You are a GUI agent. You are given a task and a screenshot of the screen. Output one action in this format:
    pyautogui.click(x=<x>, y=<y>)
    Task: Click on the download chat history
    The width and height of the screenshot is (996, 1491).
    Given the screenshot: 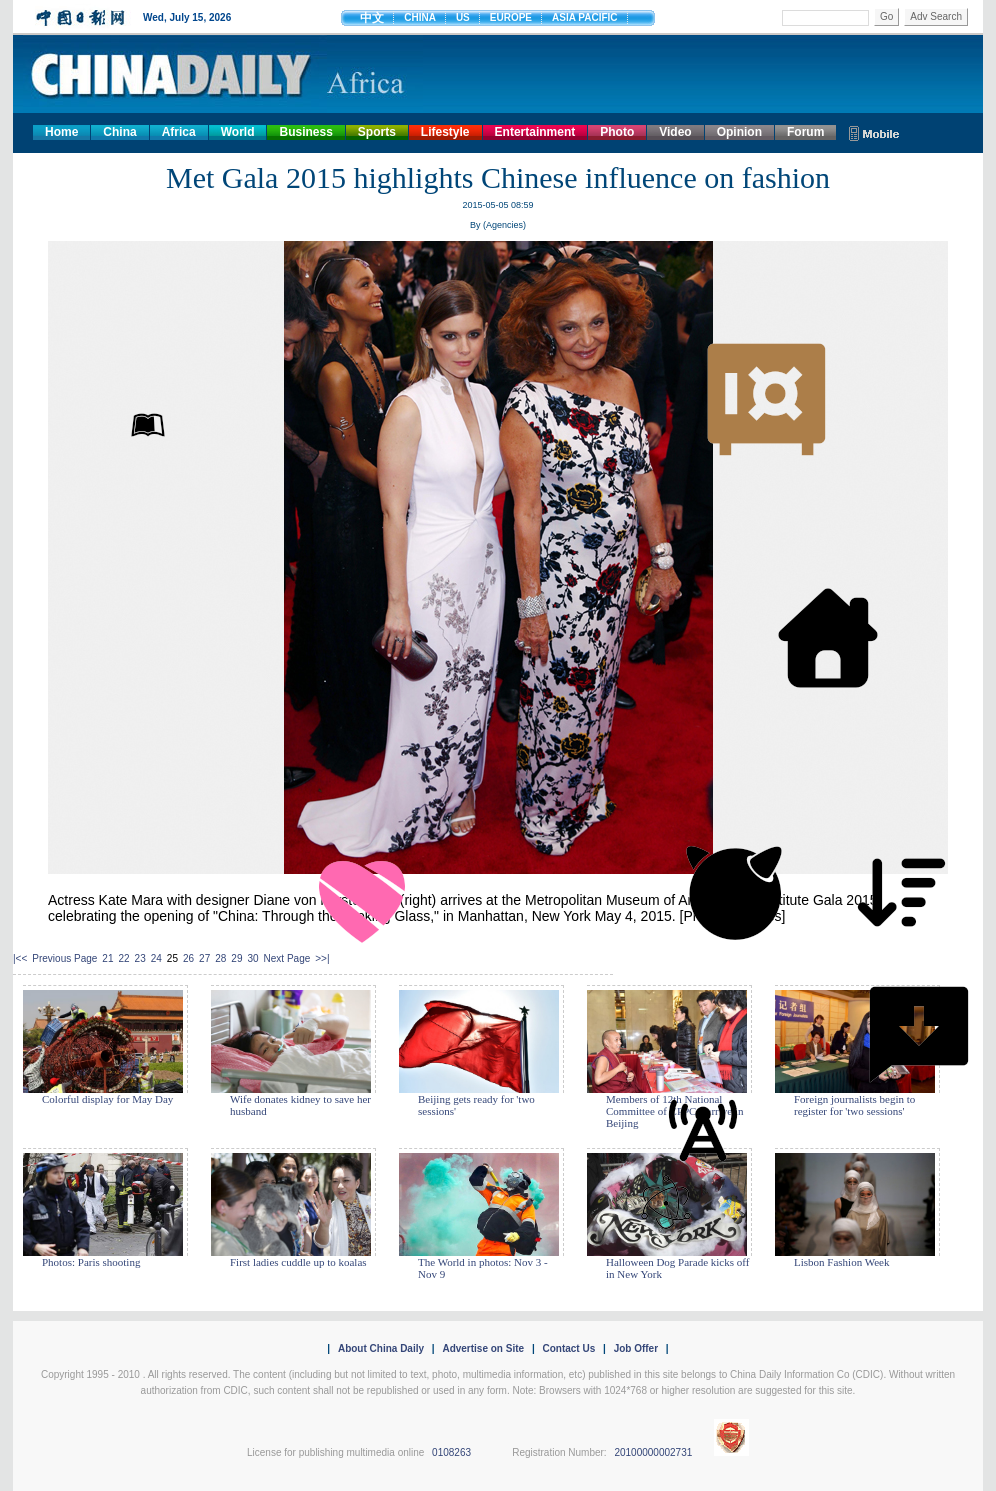 What is the action you would take?
    pyautogui.click(x=919, y=1031)
    